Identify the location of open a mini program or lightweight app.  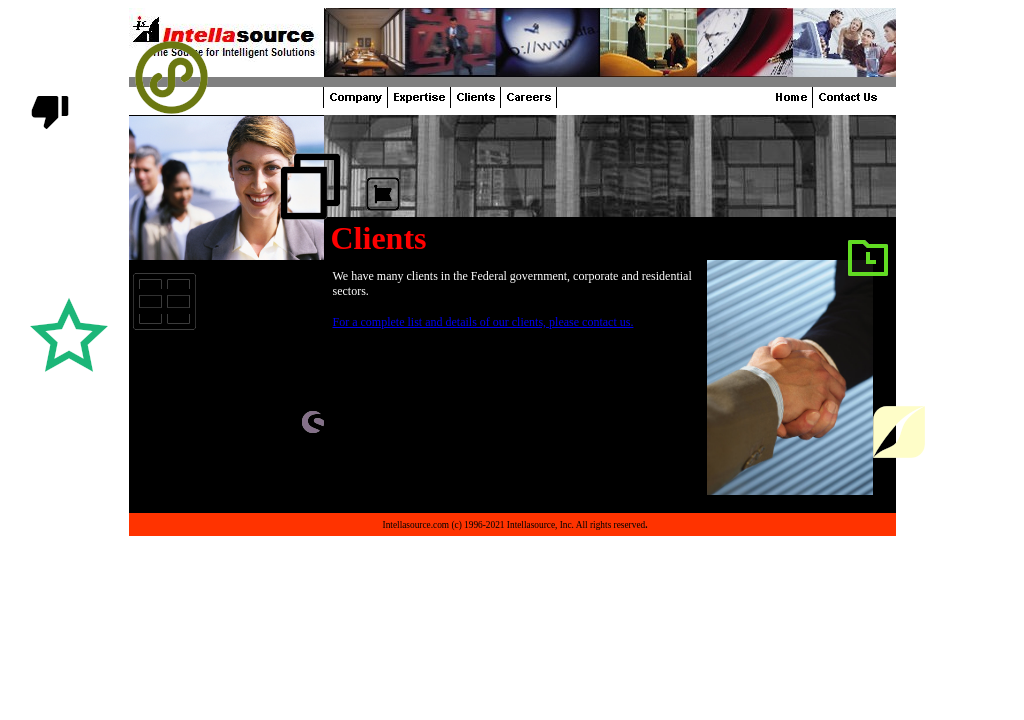
(171, 77).